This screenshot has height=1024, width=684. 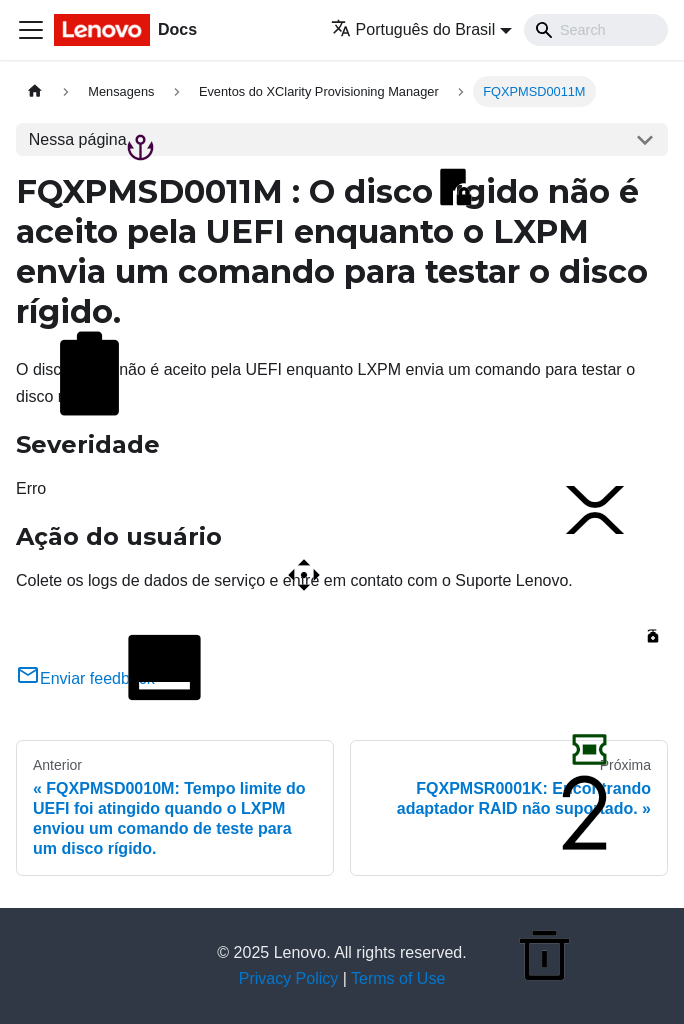 I want to click on drag to reposition an element, so click(x=304, y=575).